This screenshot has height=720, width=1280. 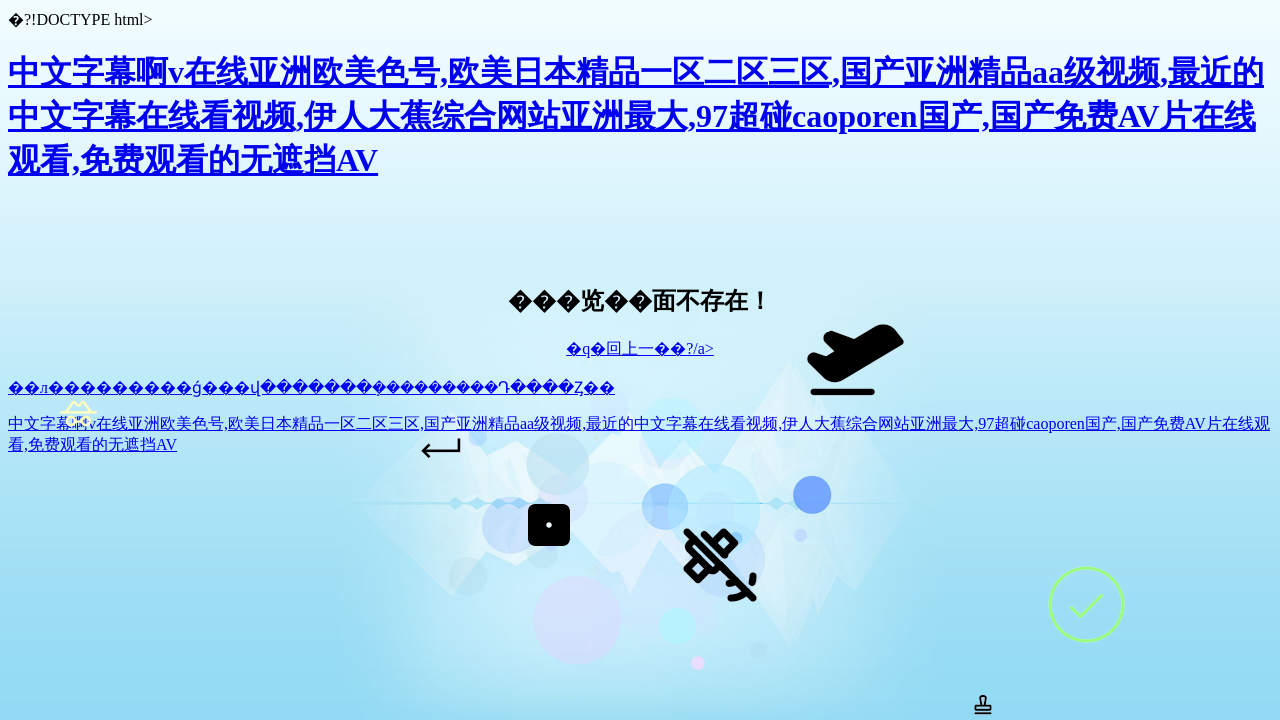 What do you see at coordinates (441, 448) in the screenshot?
I see `return to previous item or step` at bounding box center [441, 448].